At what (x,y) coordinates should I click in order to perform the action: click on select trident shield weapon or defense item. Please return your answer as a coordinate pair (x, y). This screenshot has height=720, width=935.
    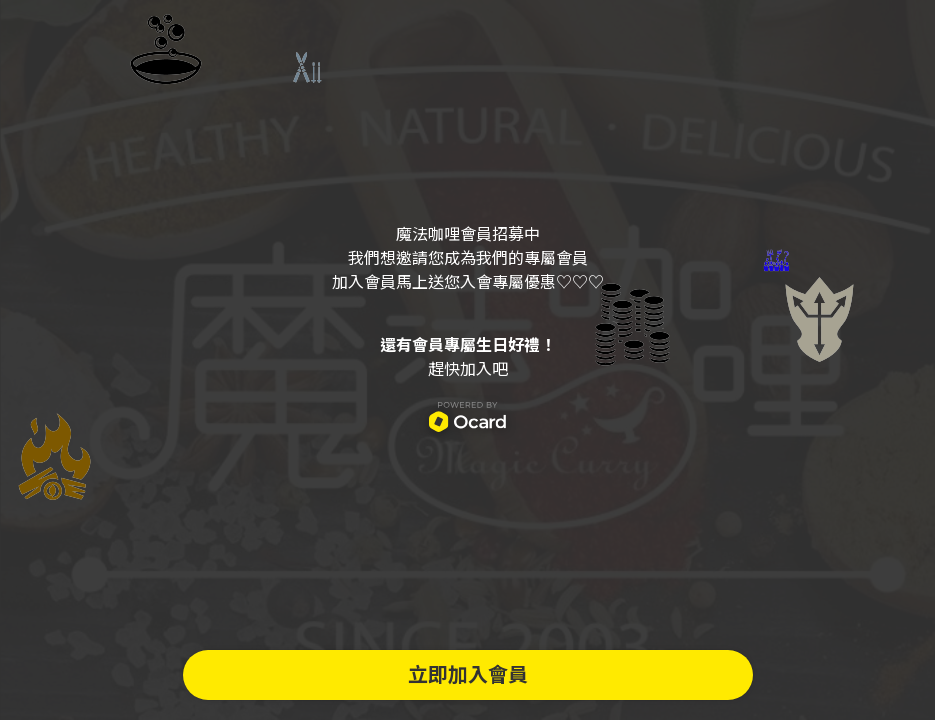
    Looking at the image, I should click on (819, 319).